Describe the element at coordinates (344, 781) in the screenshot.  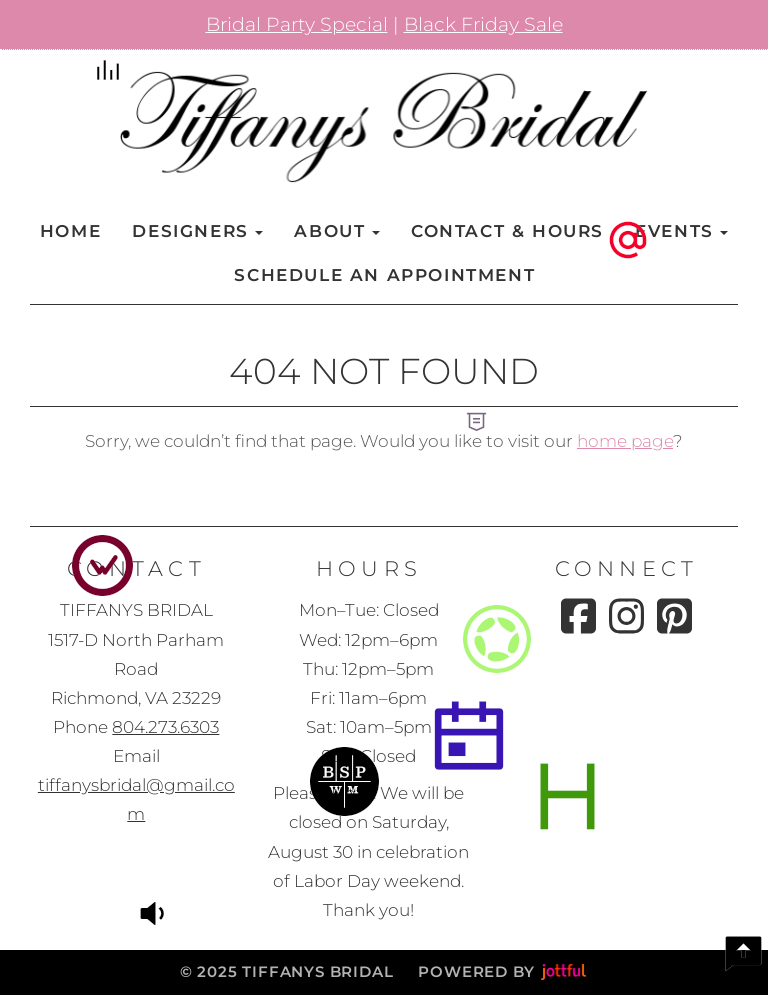
I see `bspwm tiling window manager logo` at that location.